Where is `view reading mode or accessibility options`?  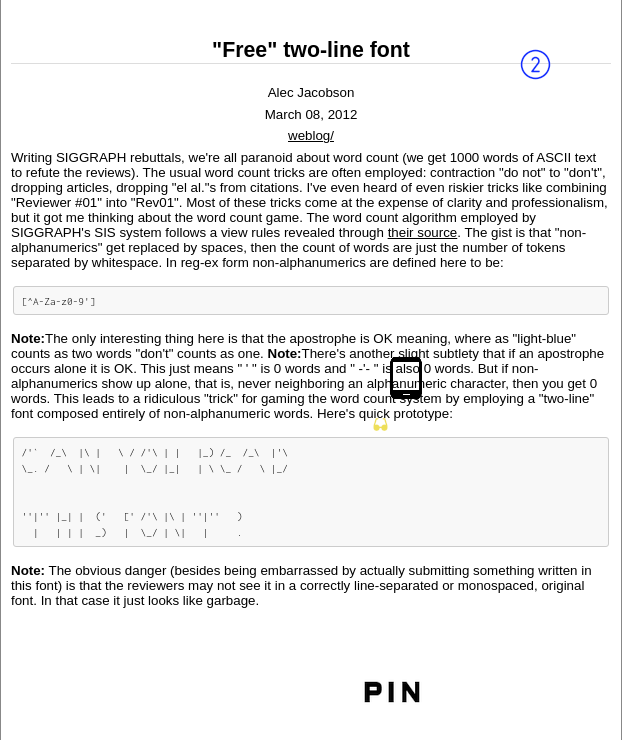 view reading mode or accessibility options is located at coordinates (380, 424).